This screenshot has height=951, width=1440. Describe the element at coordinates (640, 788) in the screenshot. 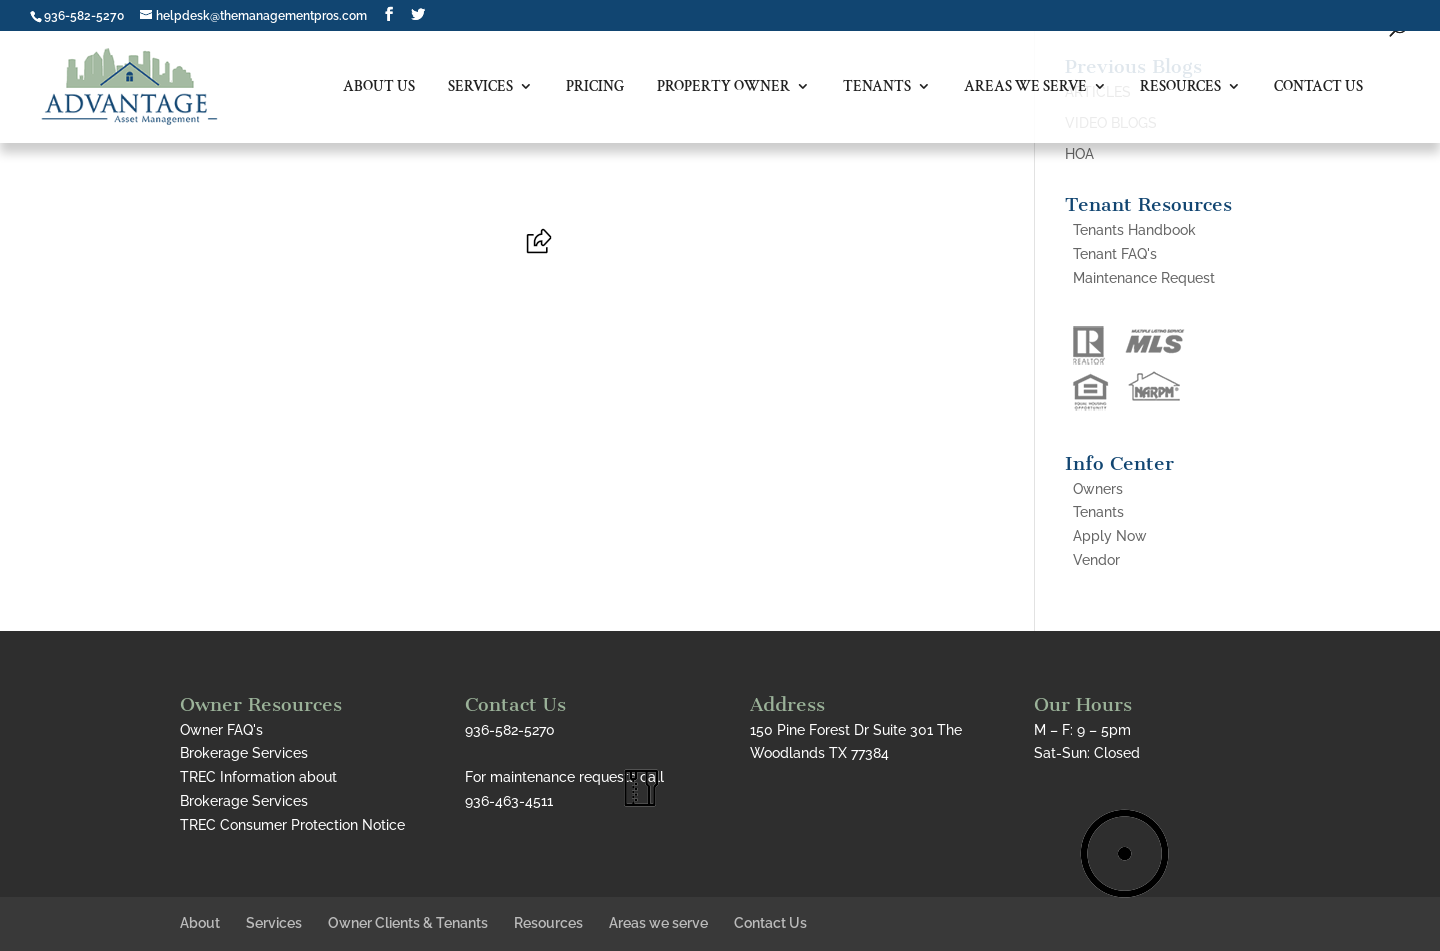

I see `indicates a compressed or zipped file` at that location.